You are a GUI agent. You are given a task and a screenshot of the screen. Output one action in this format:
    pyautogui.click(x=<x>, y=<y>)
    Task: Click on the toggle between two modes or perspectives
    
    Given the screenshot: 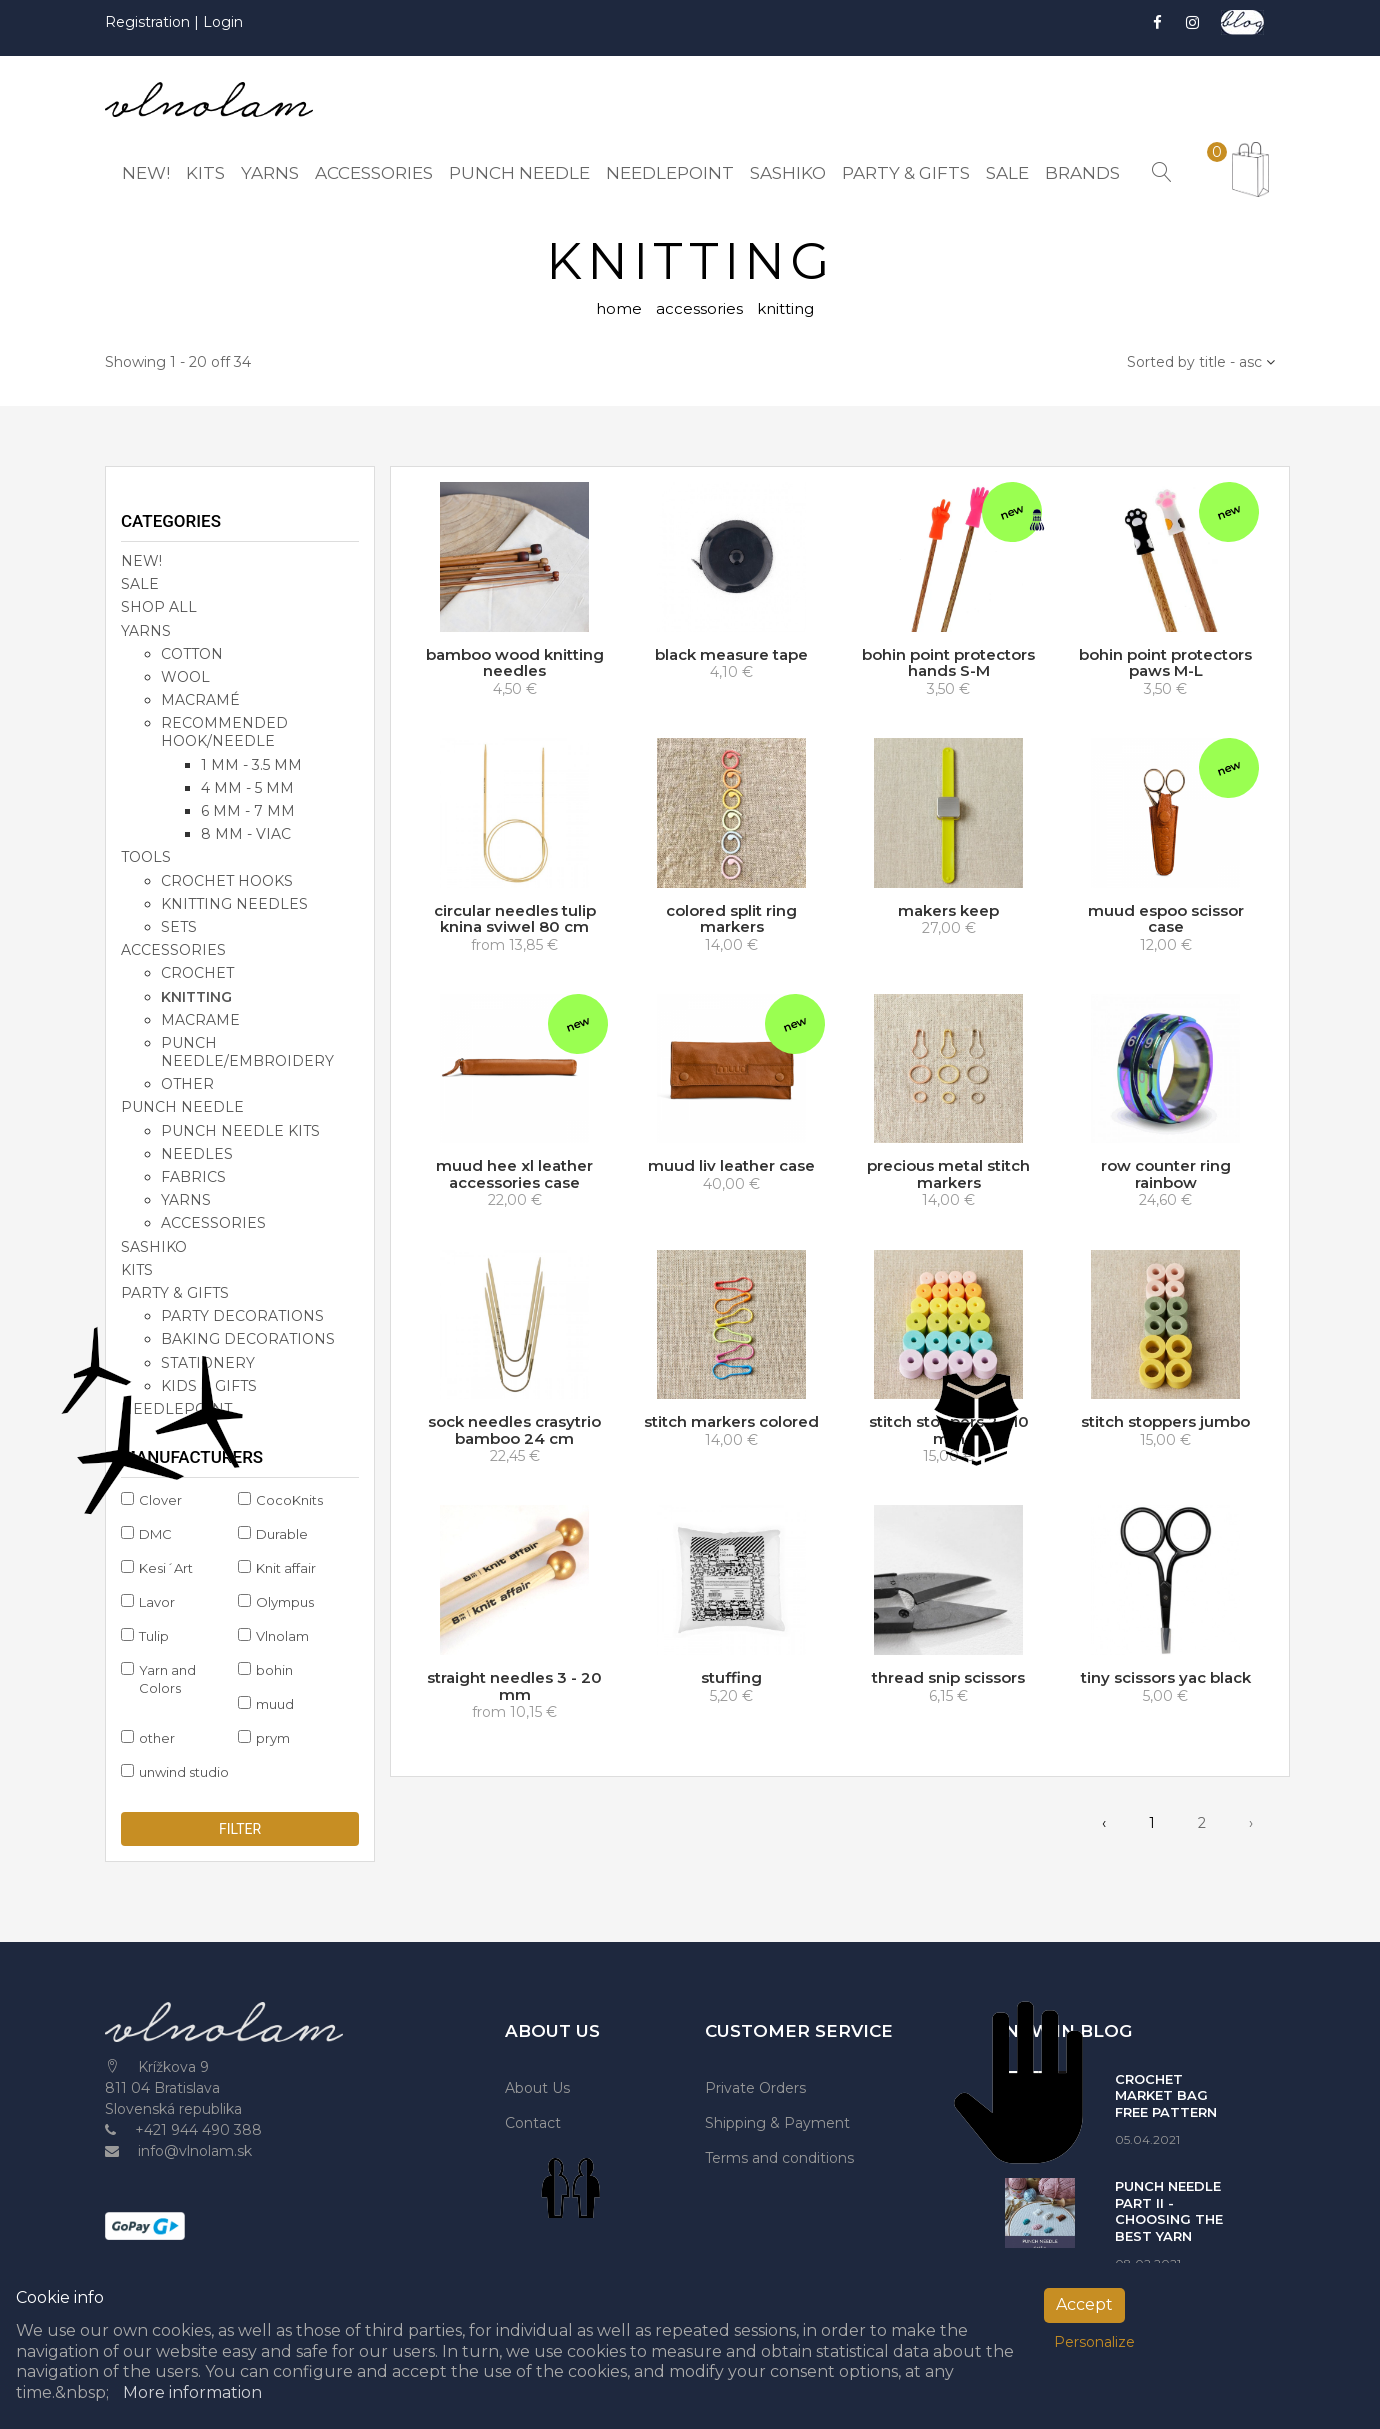 What is the action you would take?
    pyautogui.click(x=570, y=2187)
    